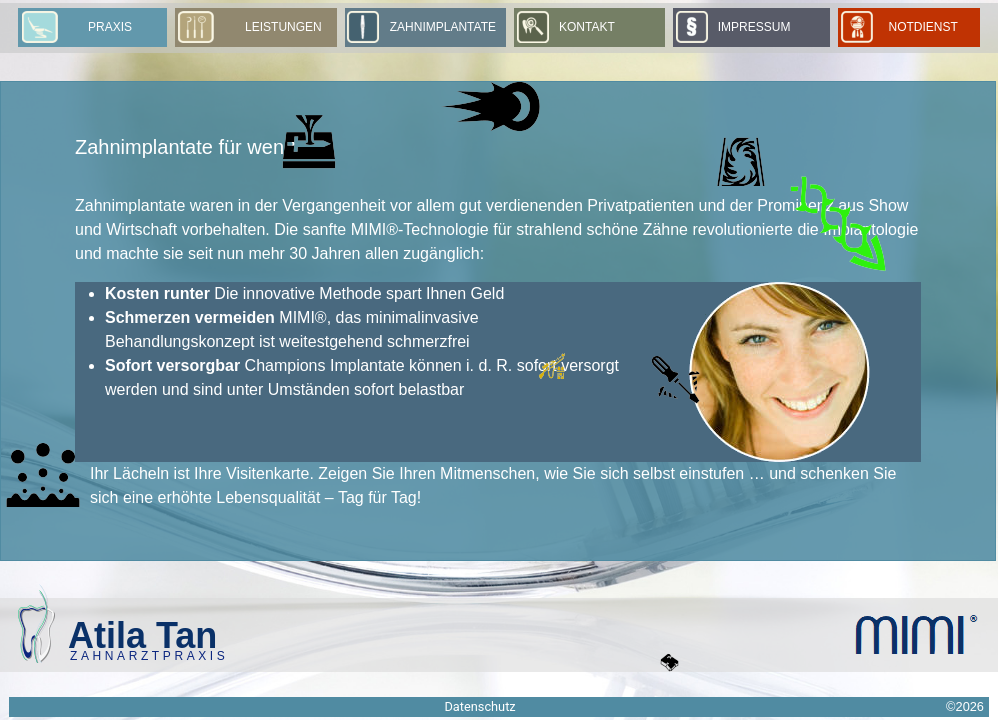 Image resolution: width=998 pixels, height=720 pixels. I want to click on indicates lava or molten terrain hazard, so click(43, 475).